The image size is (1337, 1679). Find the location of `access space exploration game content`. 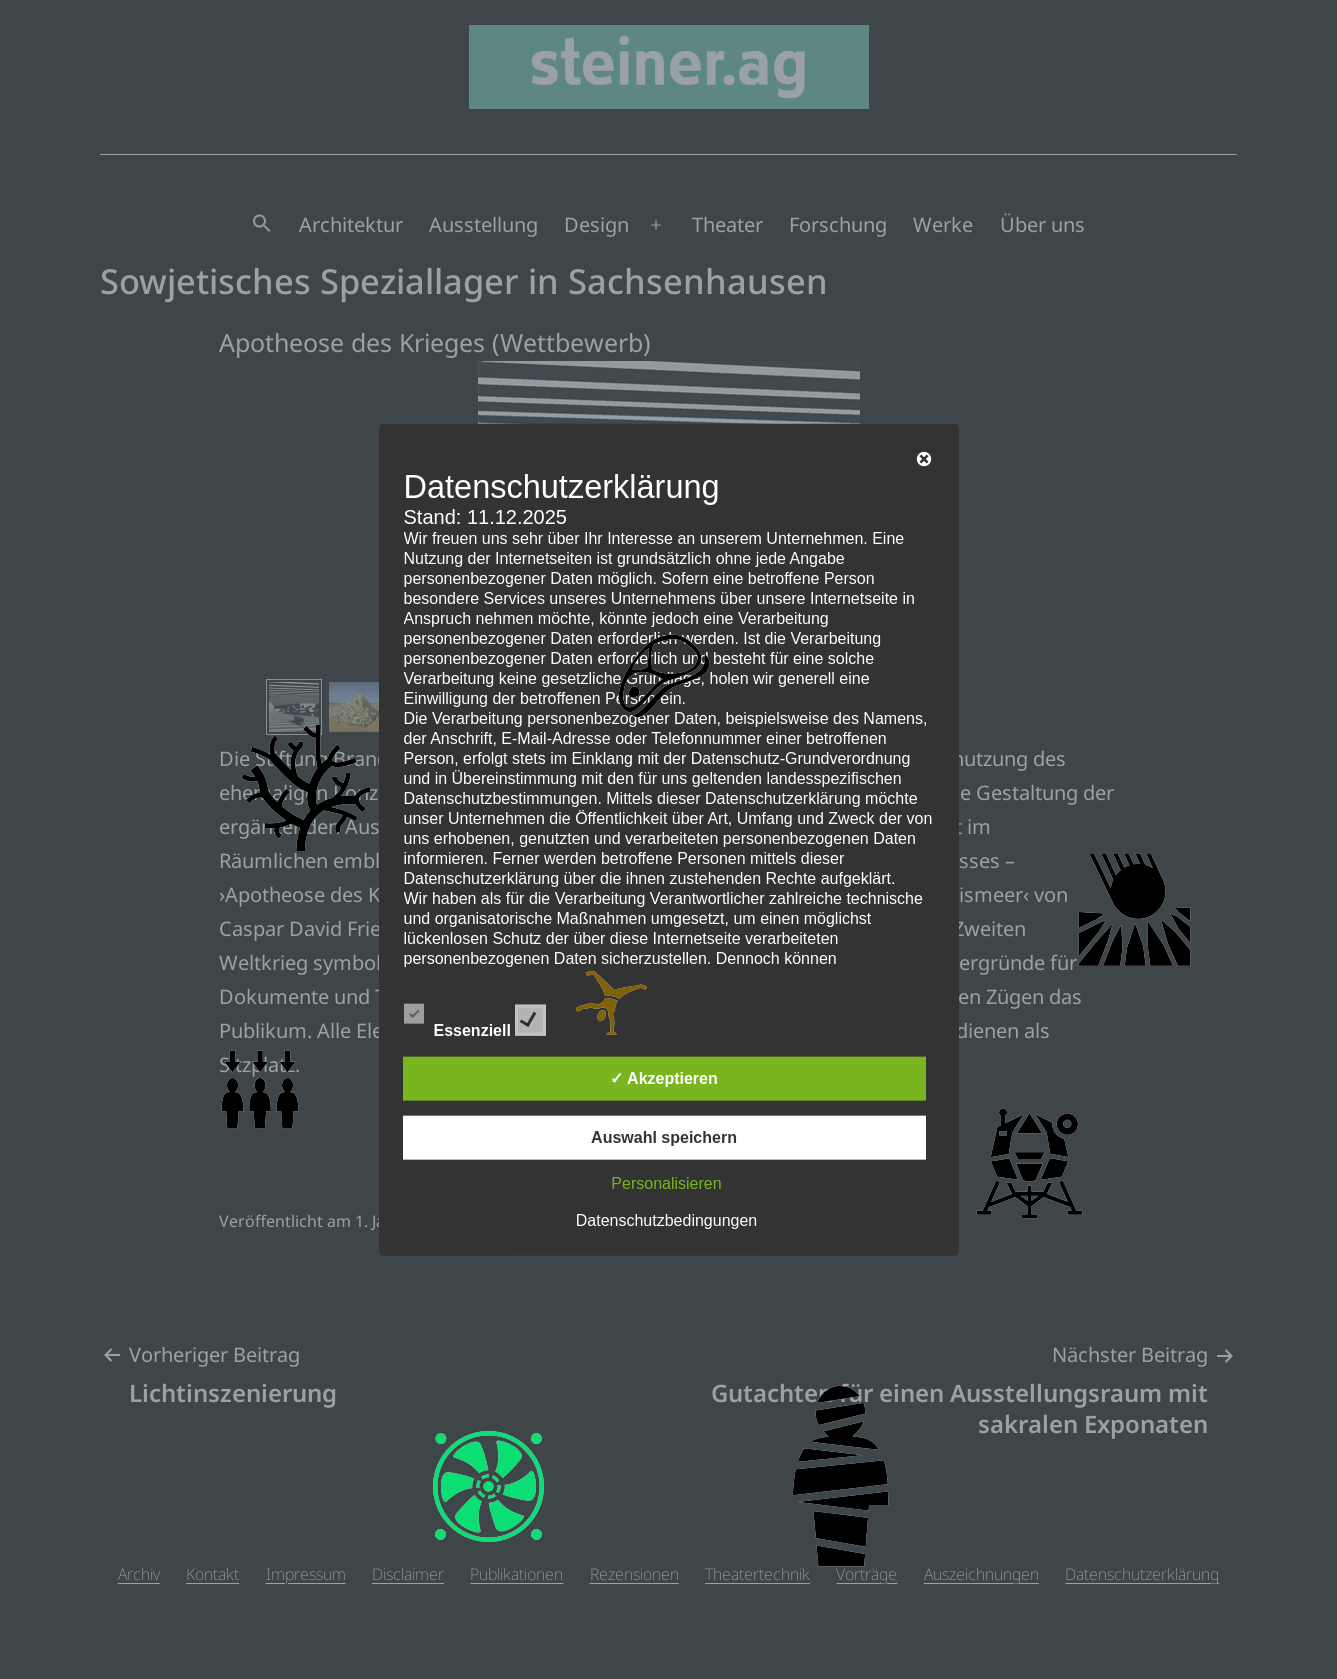

access space exploration game content is located at coordinates (1029, 1163).